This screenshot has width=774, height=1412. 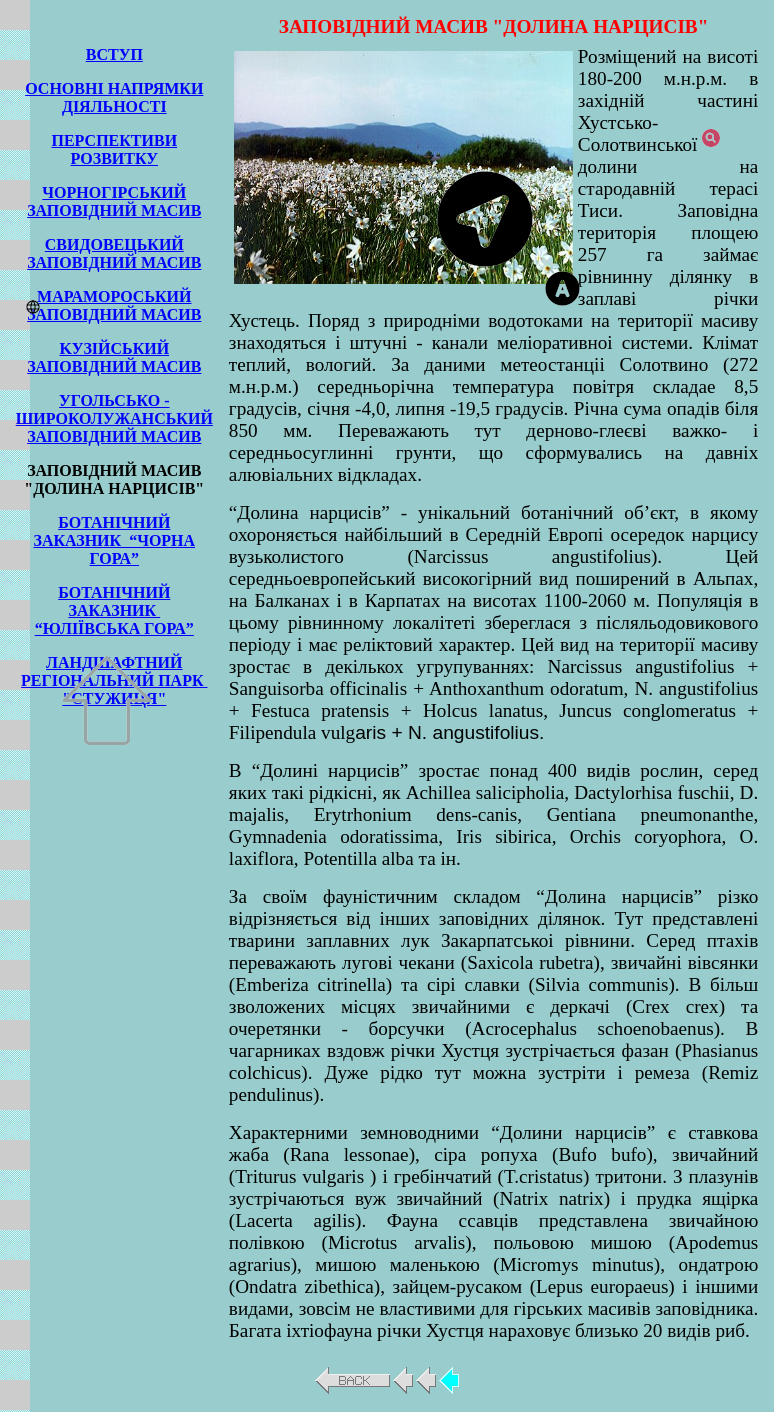 What do you see at coordinates (711, 138) in the screenshot?
I see `tap to search` at bounding box center [711, 138].